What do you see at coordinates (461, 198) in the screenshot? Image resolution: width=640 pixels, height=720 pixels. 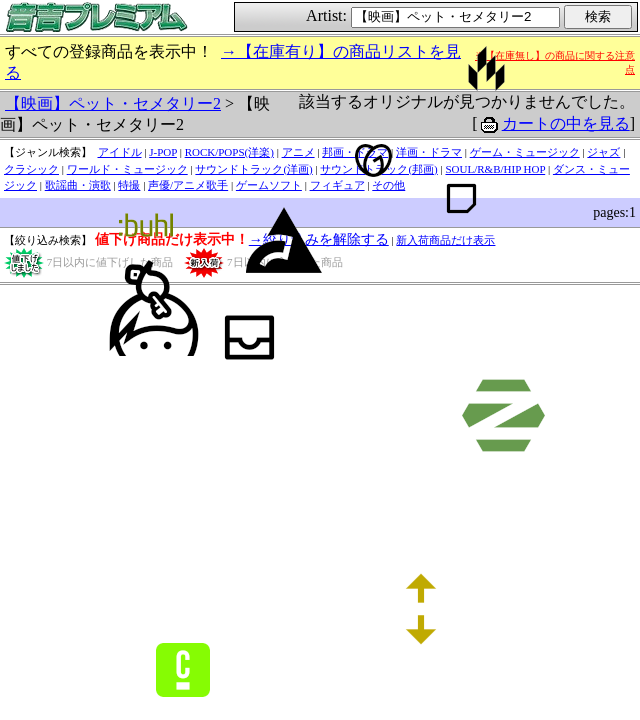 I see `create a new sticky note` at bounding box center [461, 198].